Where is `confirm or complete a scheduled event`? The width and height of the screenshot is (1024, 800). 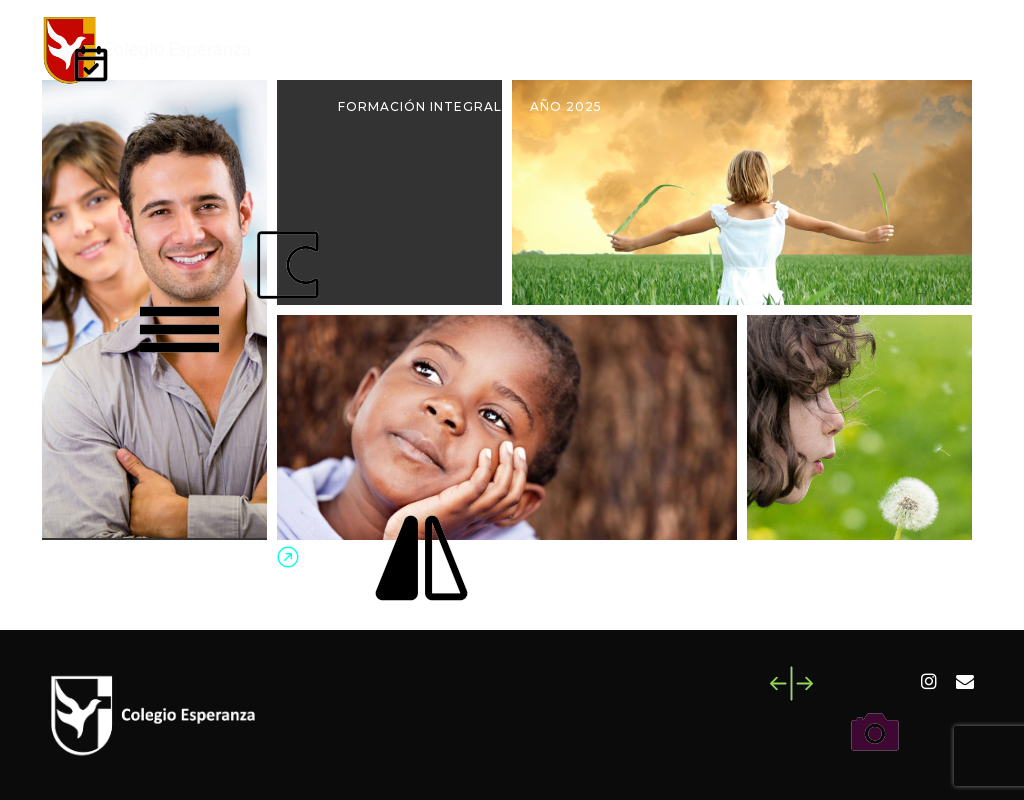
confirm or complete a scheduled event is located at coordinates (91, 65).